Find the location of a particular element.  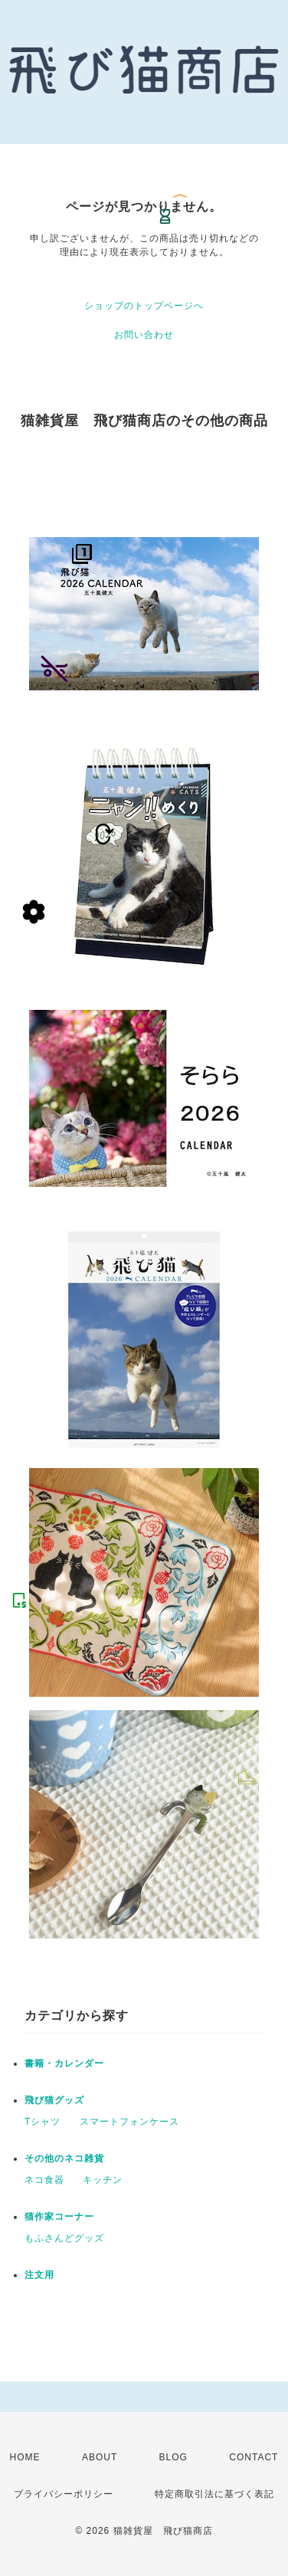

access garden or plant-related features is located at coordinates (34, 912).